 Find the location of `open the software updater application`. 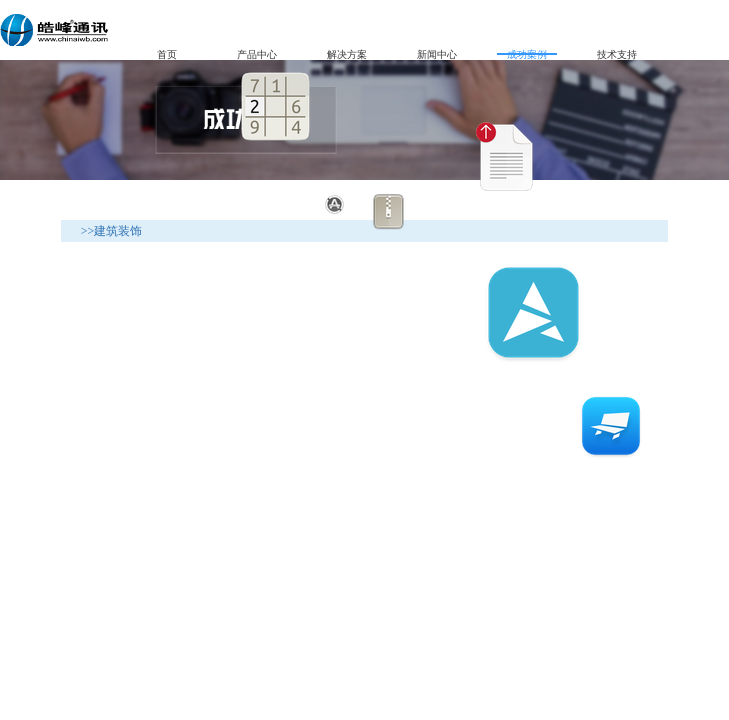

open the software updater application is located at coordinates (334, 204).